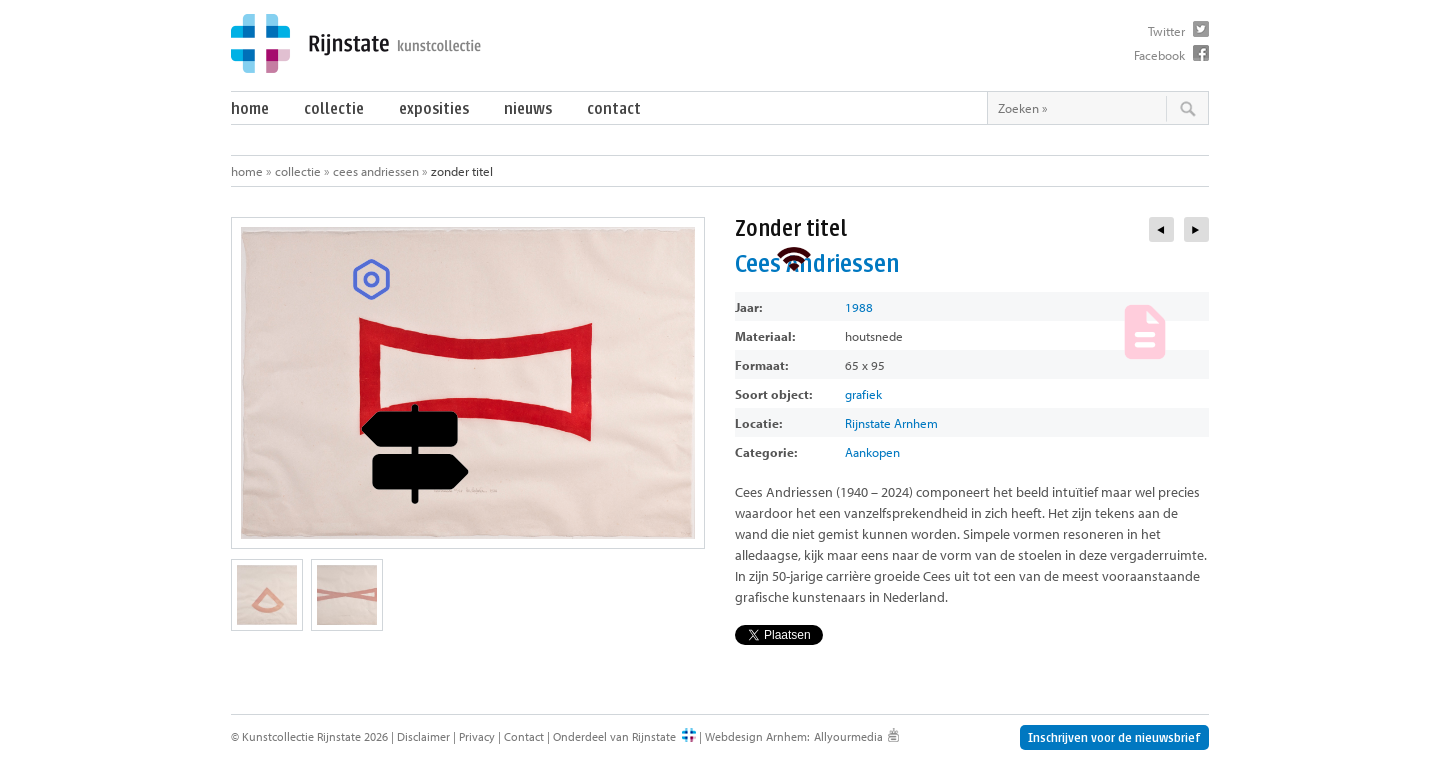 Image resolution: width=1440 pixels, height=769 pixels. Describe the element at coordinates (1145, 332) in the screenshot. I see `view document or text file` at that location.